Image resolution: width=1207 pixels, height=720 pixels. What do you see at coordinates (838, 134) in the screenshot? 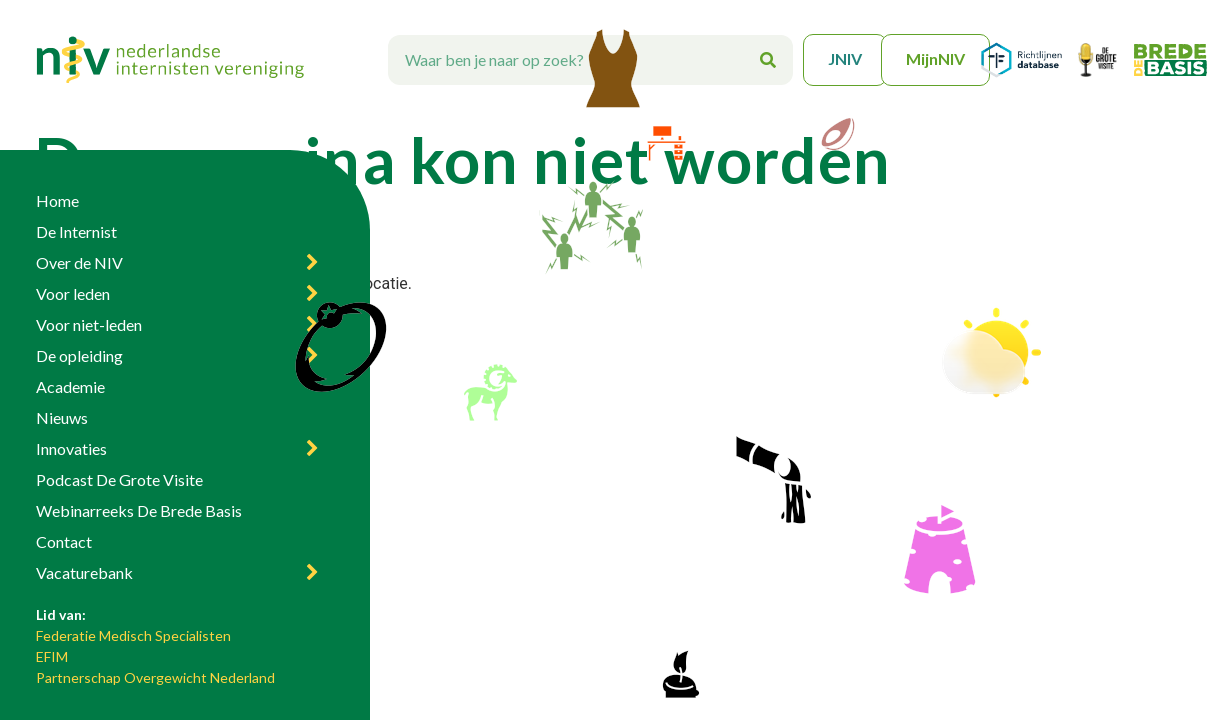
I see `select avocado ingredient or topping` at bounding box center [838, 134].